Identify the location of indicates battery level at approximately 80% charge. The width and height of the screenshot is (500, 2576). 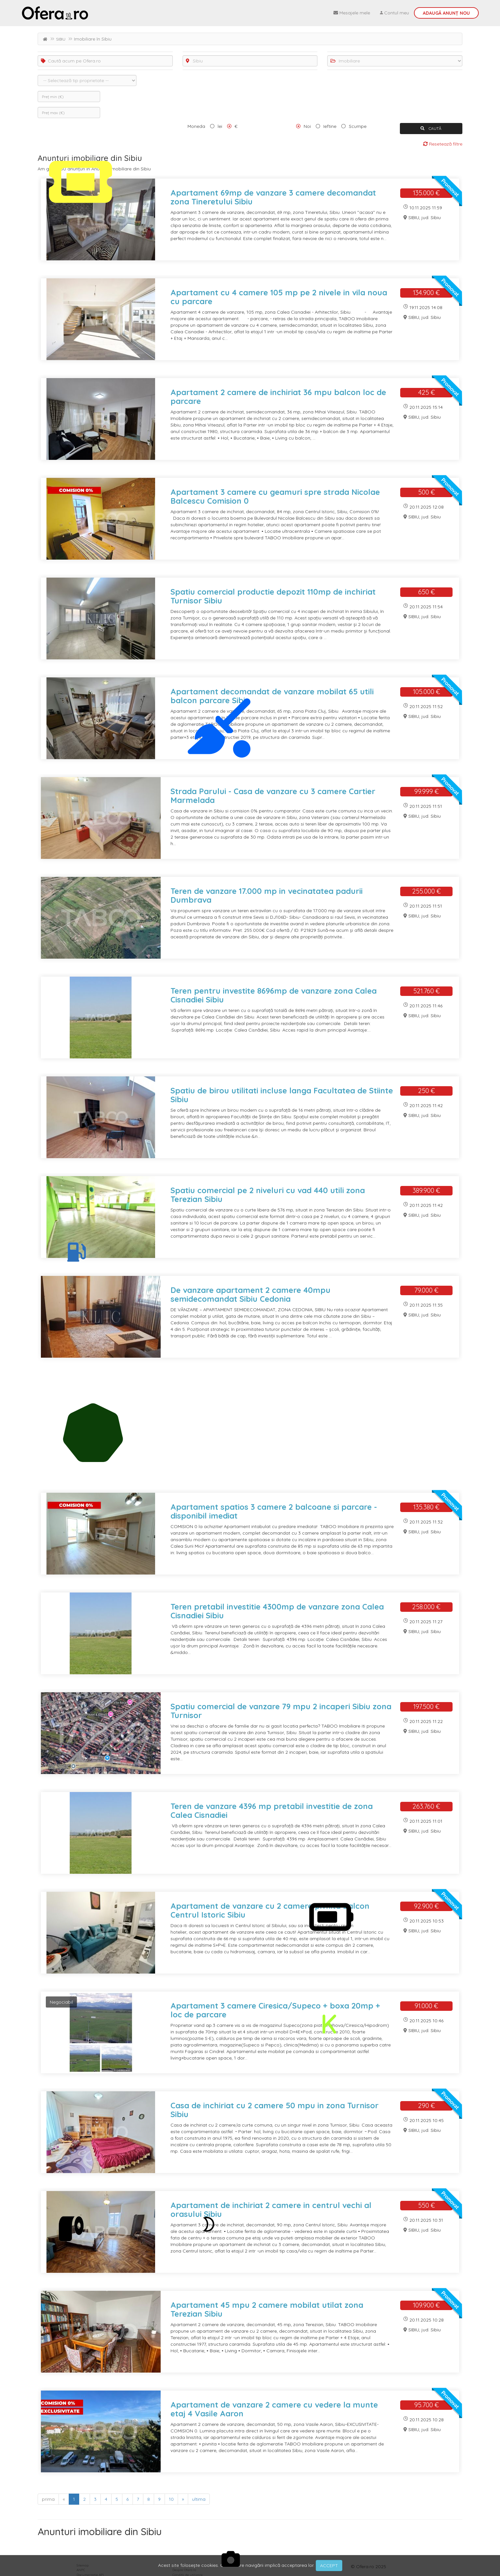
(330, 1917).